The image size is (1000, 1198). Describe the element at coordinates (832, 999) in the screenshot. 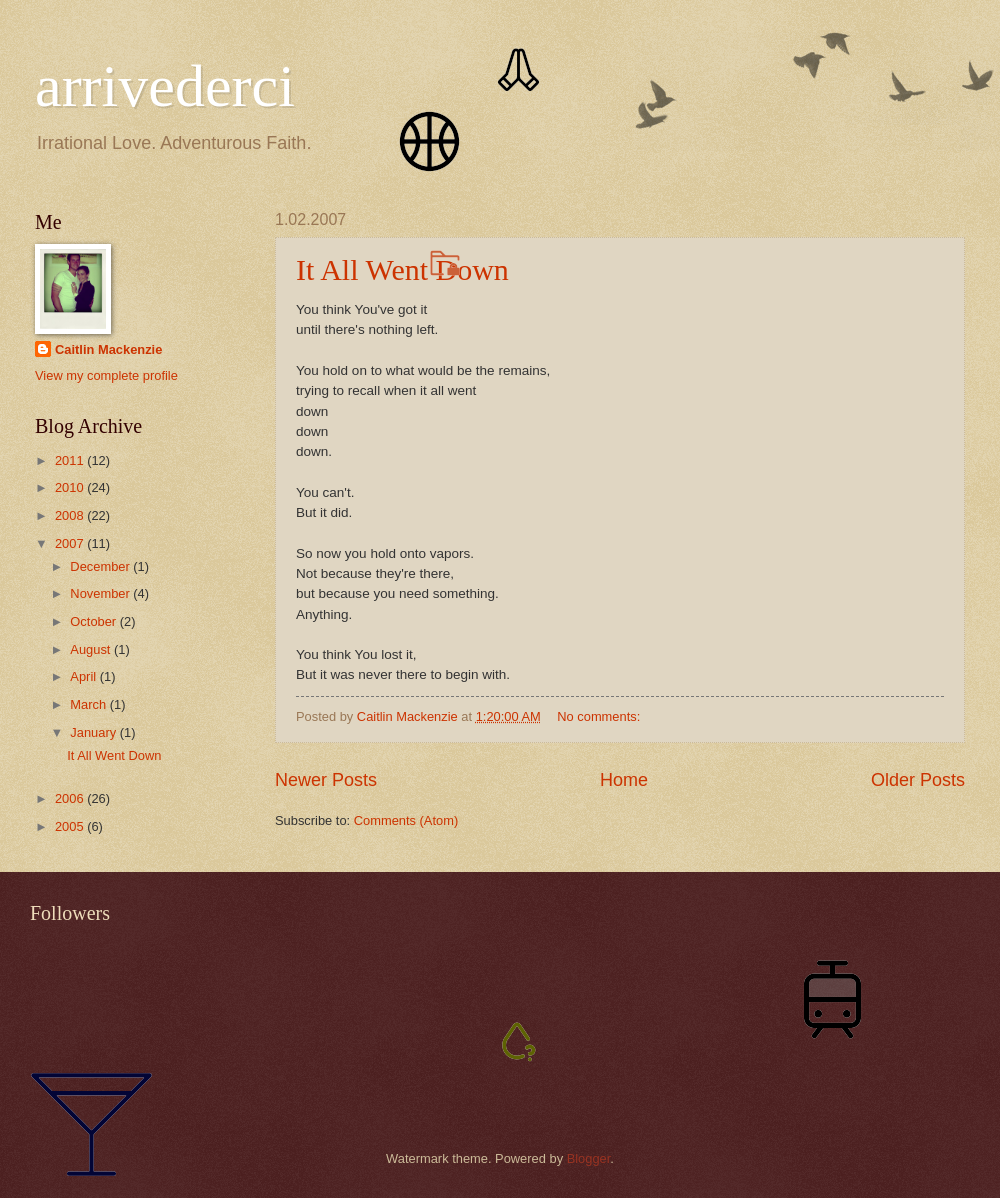

I see `view tram or streetcar routes` at that location.